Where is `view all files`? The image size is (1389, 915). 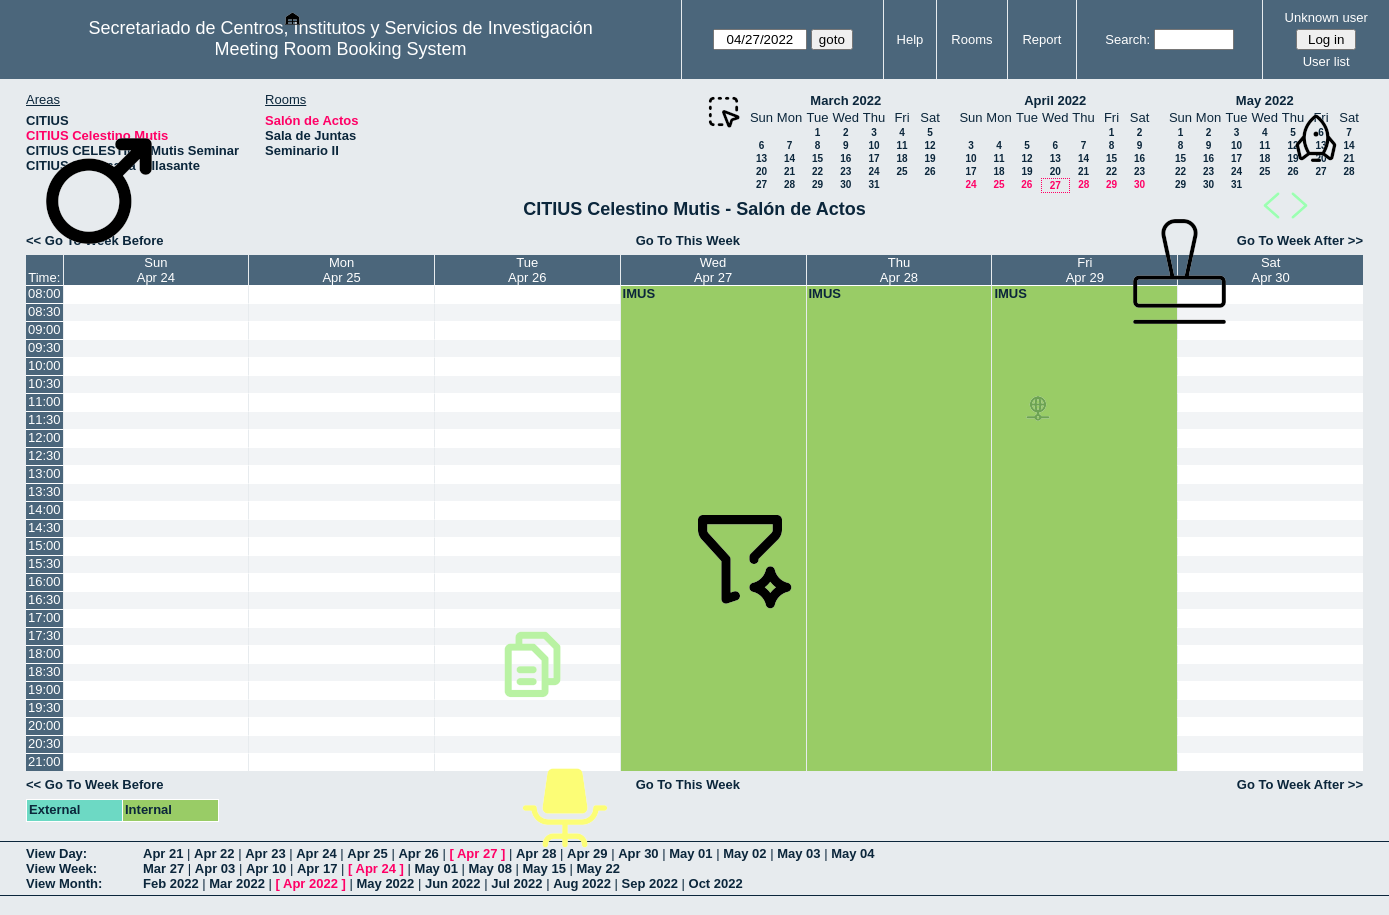
view all files is located at coordinates (532, 665).